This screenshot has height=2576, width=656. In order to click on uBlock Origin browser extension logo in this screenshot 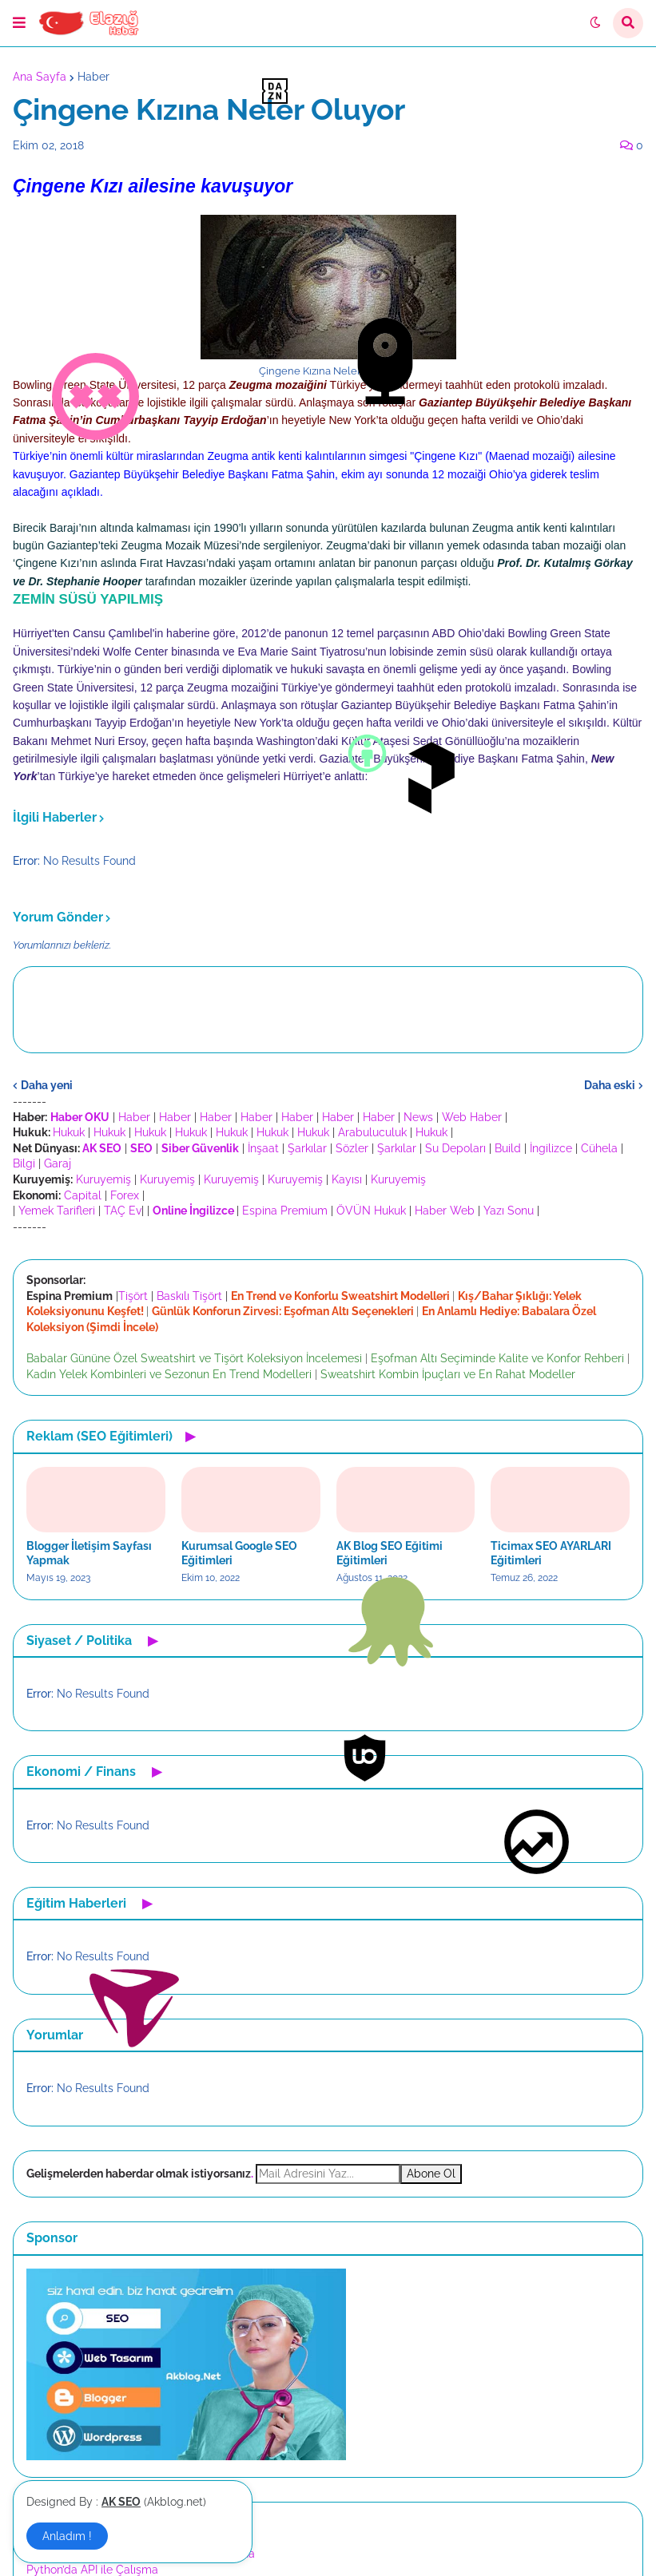, I will do `click(364, 1758)`.